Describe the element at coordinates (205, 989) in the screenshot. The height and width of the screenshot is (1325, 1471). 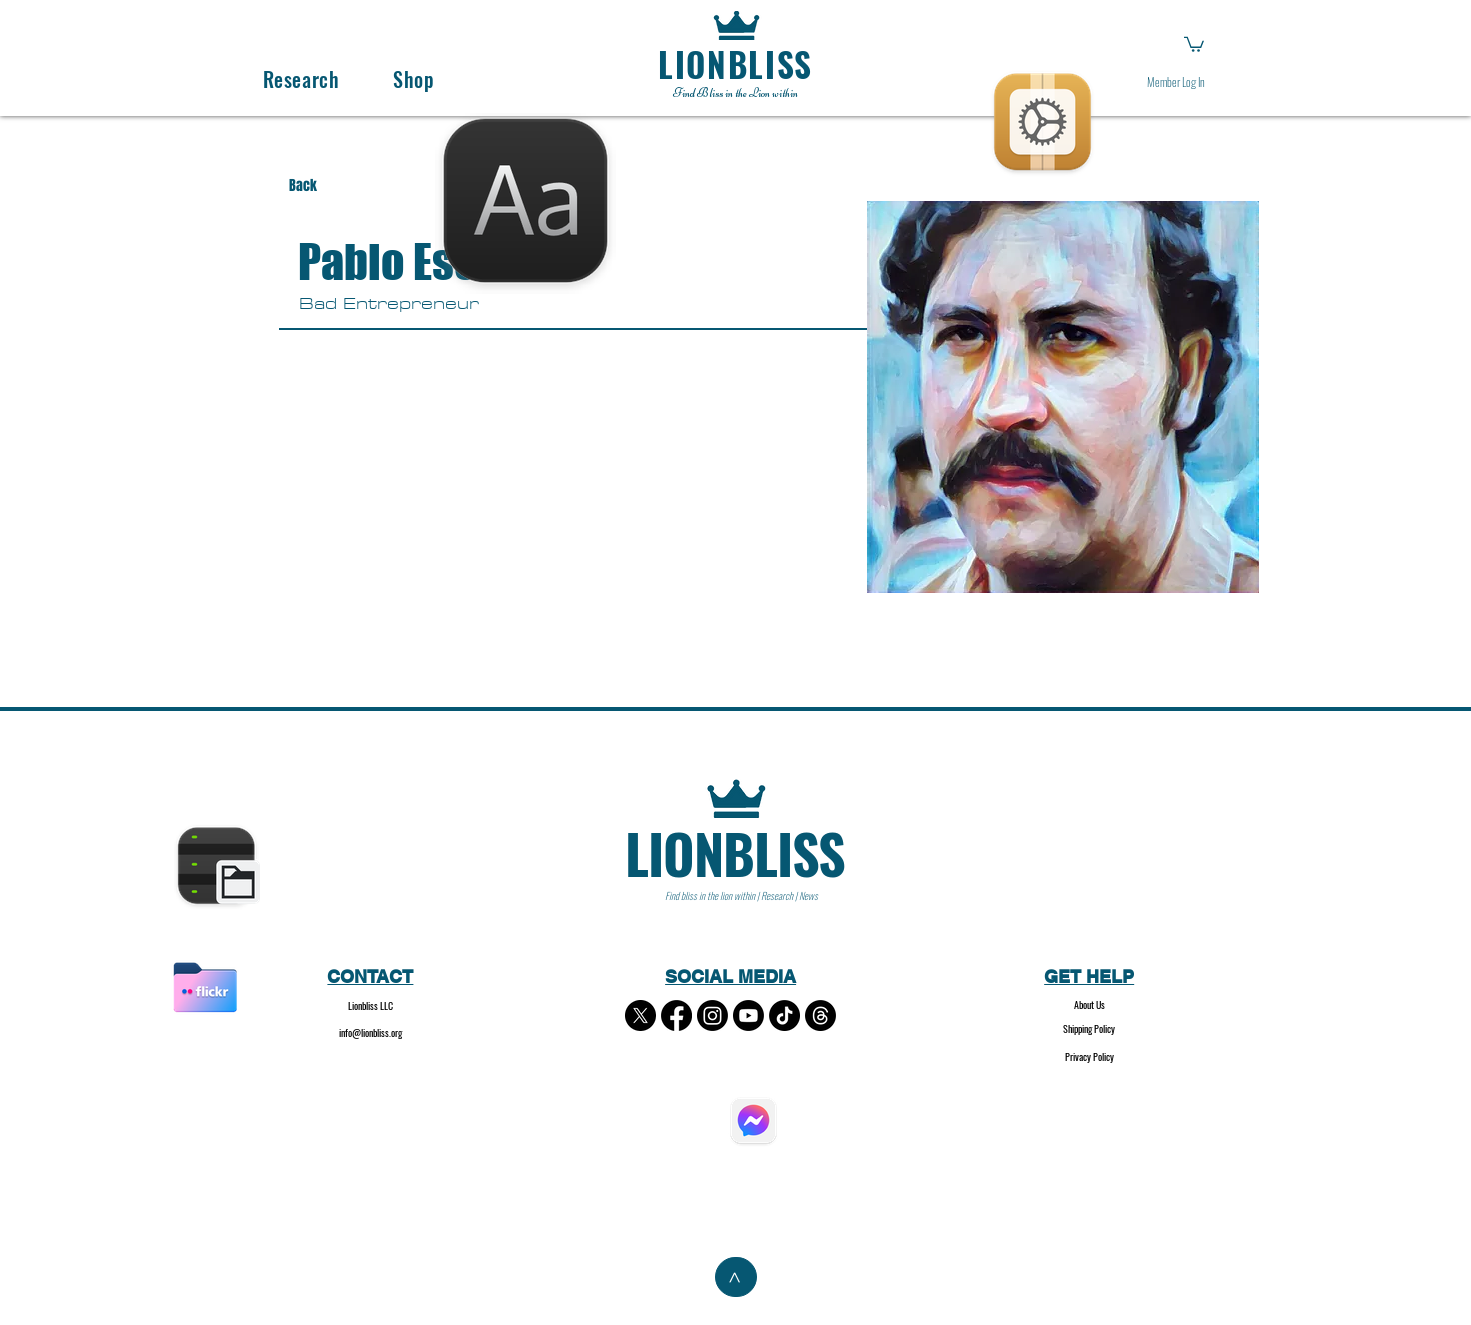
I see `open folder containing flickr downloads or exports` at that location.